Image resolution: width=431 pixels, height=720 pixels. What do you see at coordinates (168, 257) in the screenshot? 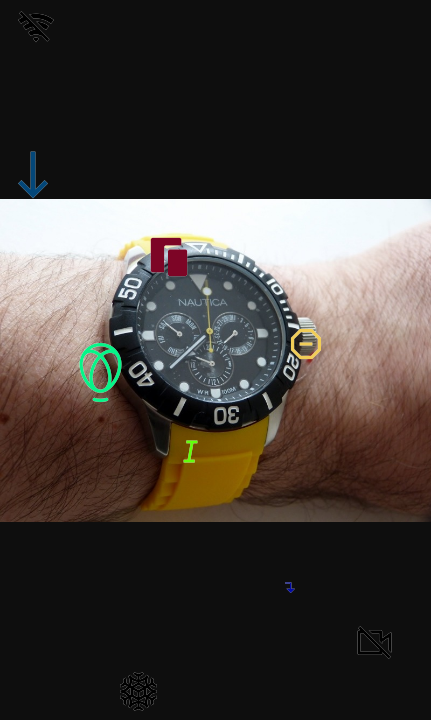
I see `manage connected devices` at bounding box center [168, 257].